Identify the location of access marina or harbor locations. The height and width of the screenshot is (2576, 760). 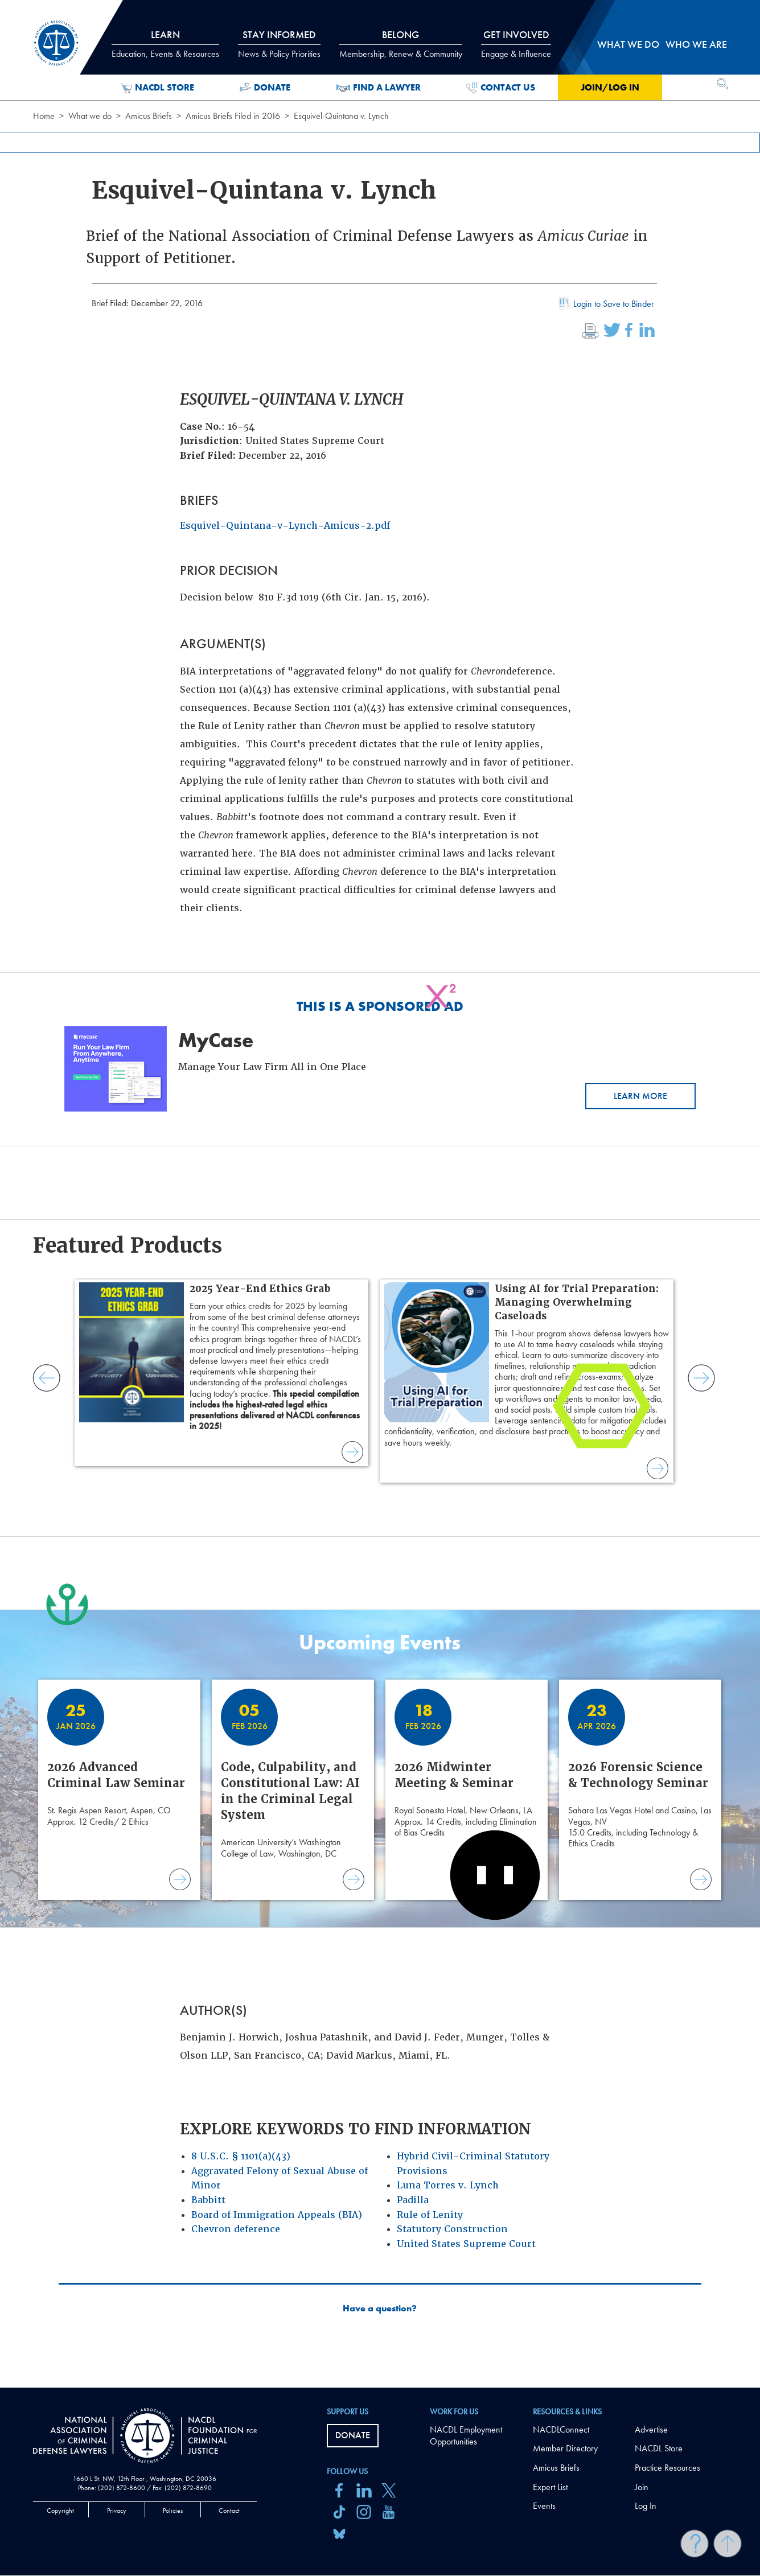
(67, 1604).